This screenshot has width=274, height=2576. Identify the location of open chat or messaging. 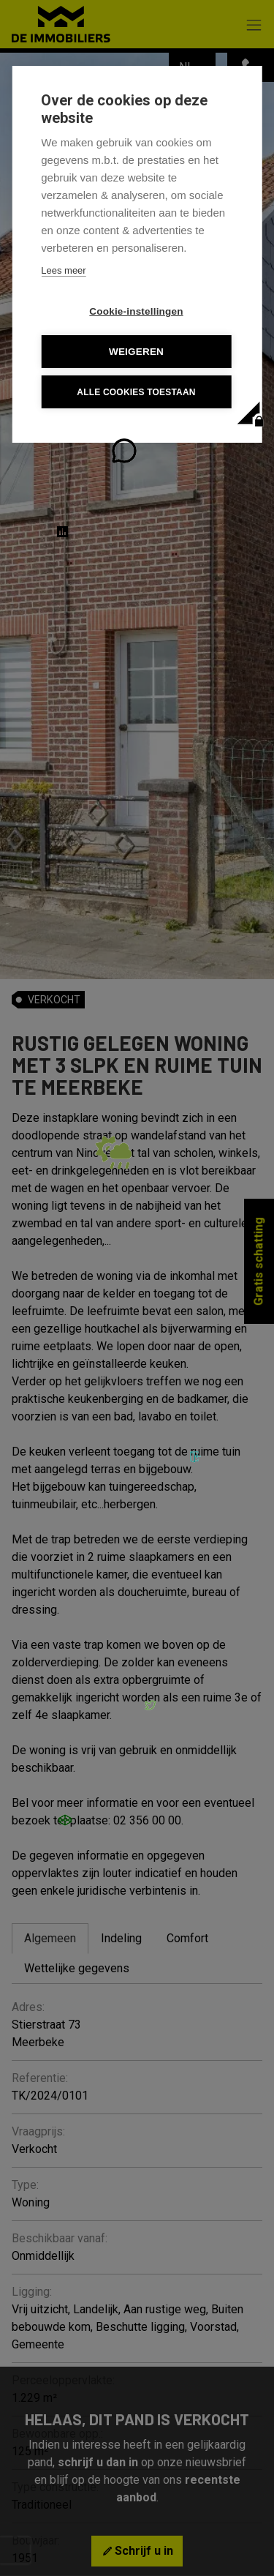
(124, 451).